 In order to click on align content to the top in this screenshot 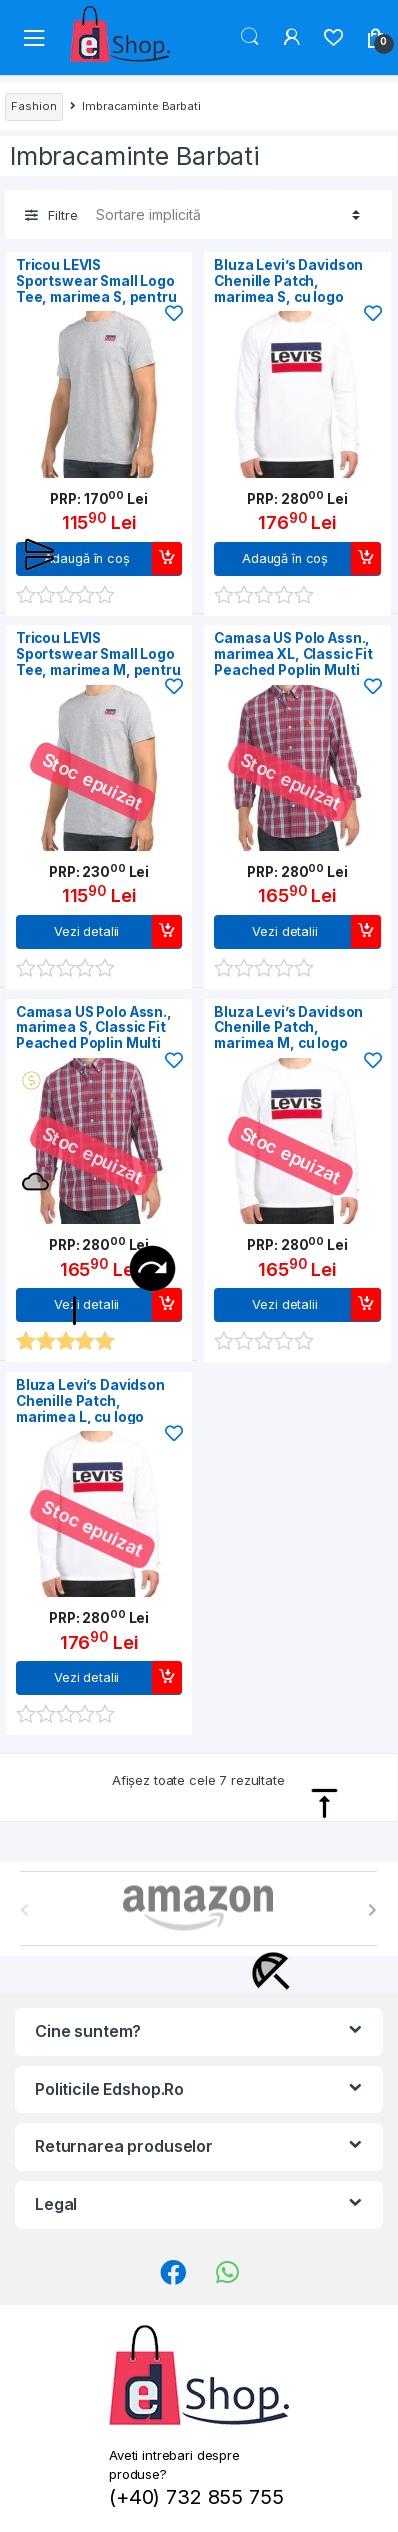, I will do `click(324, 1803)`.